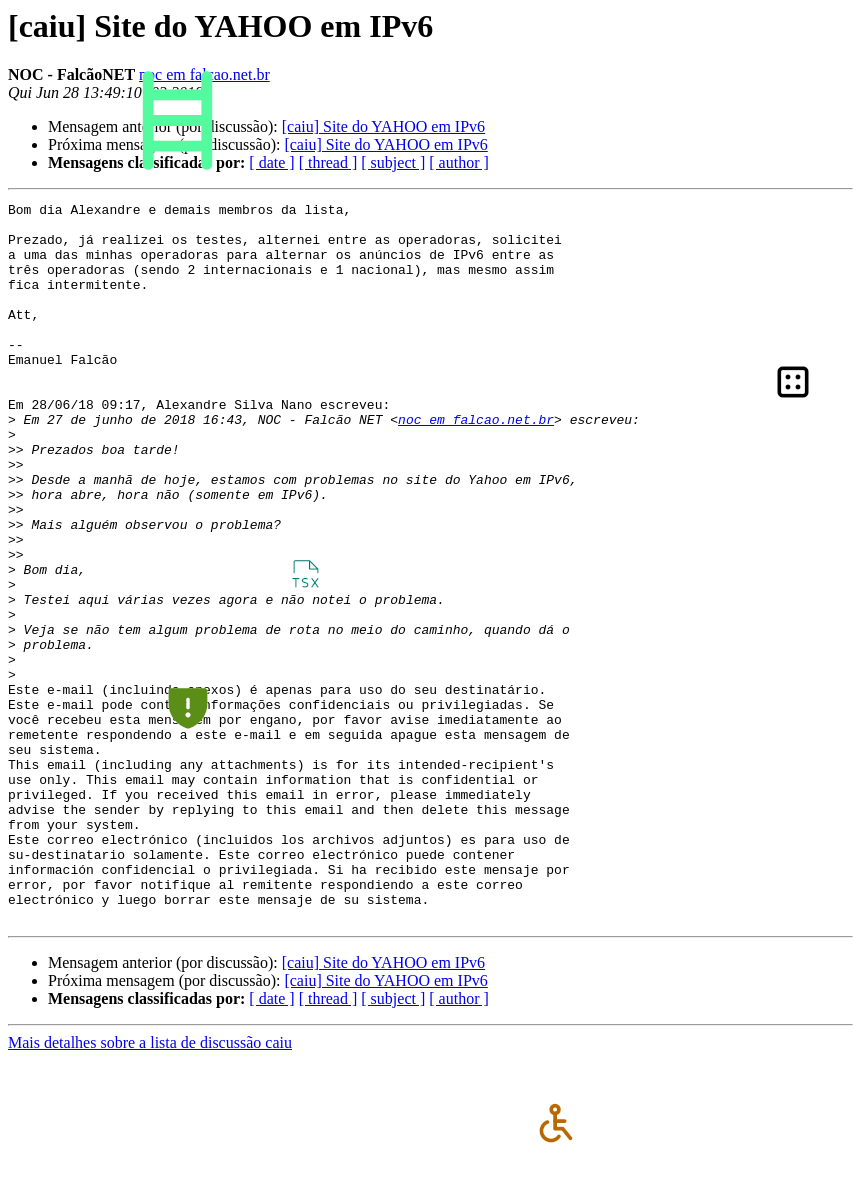 This screenshot has height=1204, width=861. Describe the element at coordinates (793, 382) in the screenshot. I see `roll or randomize a selection` at that location.